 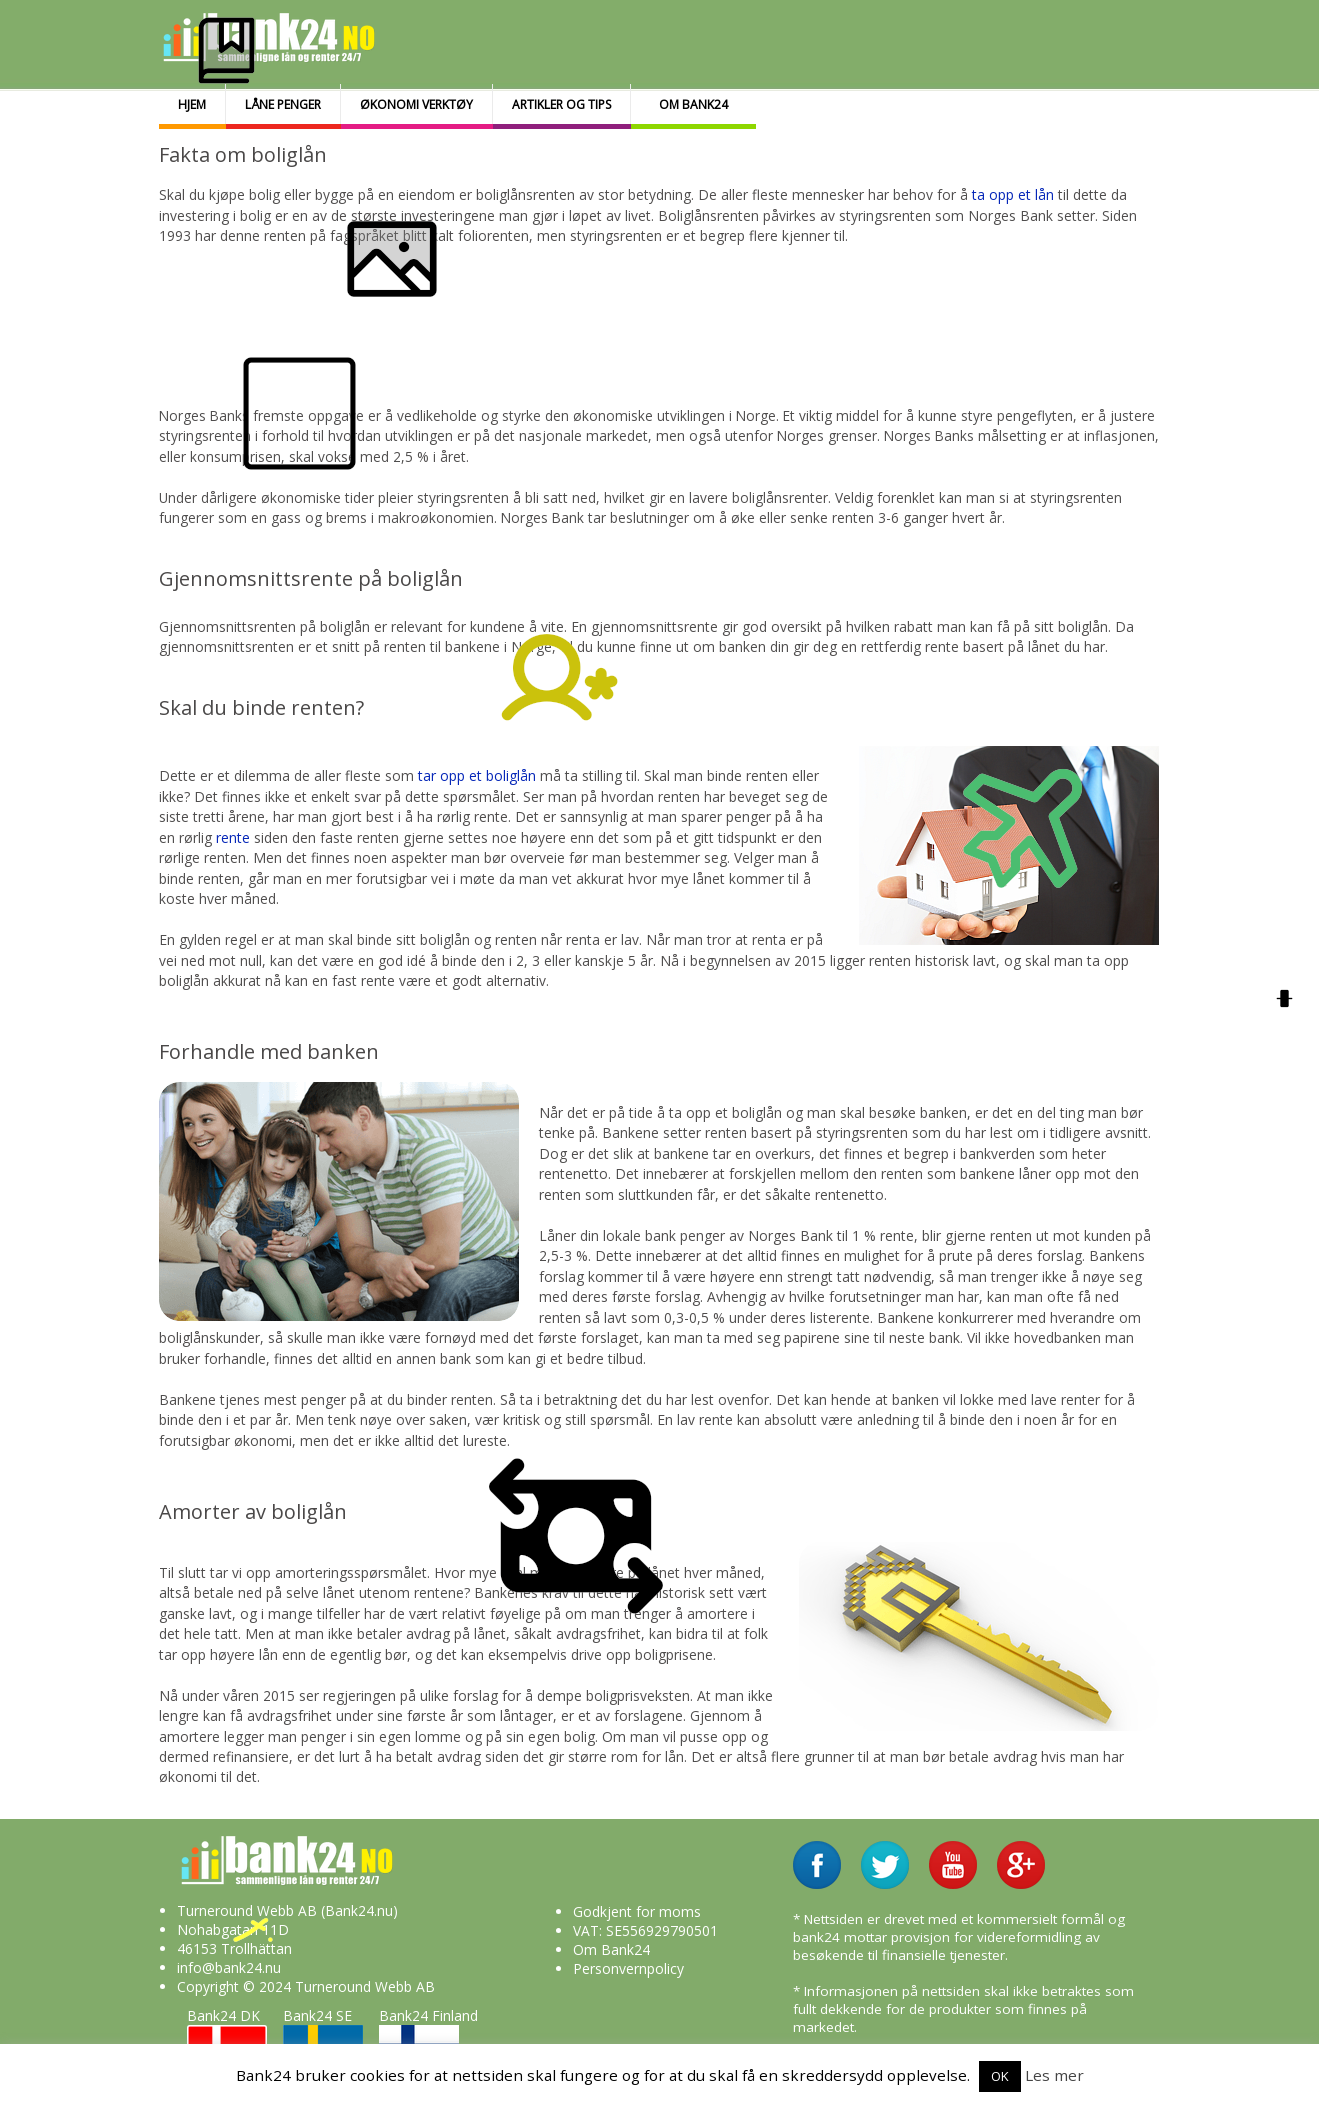 What do you see at coordinates (253, 1931) in the screenshot?
I see `indicates maldivian rufiyaa currency` at bounding box center [253, 1931].